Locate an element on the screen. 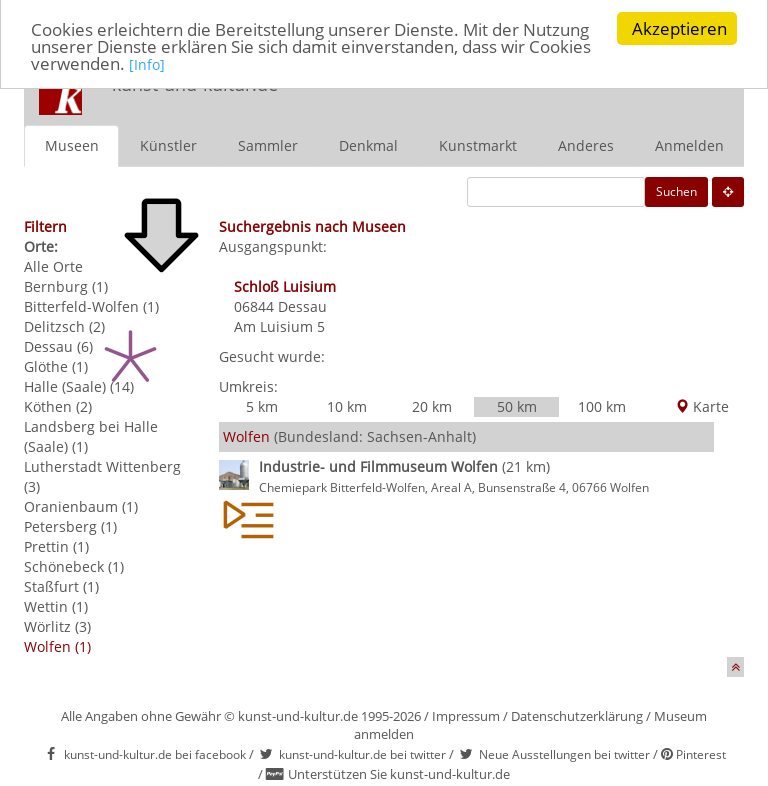  step through code one line at a time during debugging is located at coordinates (248, 520).